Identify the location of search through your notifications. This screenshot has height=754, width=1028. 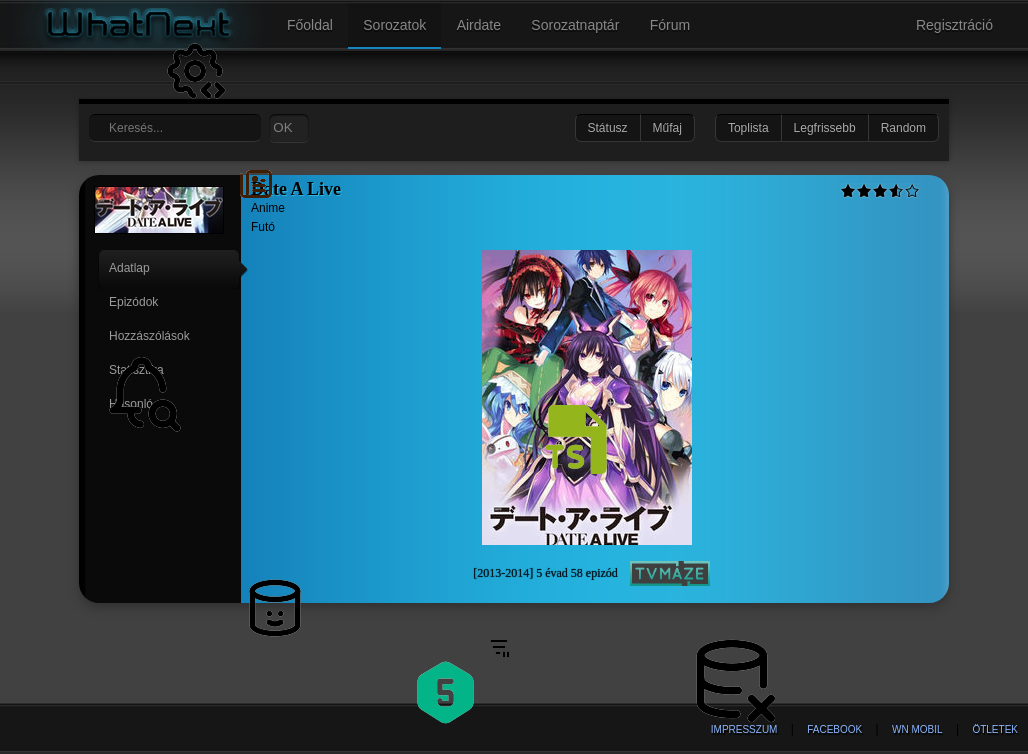
(141, 392).